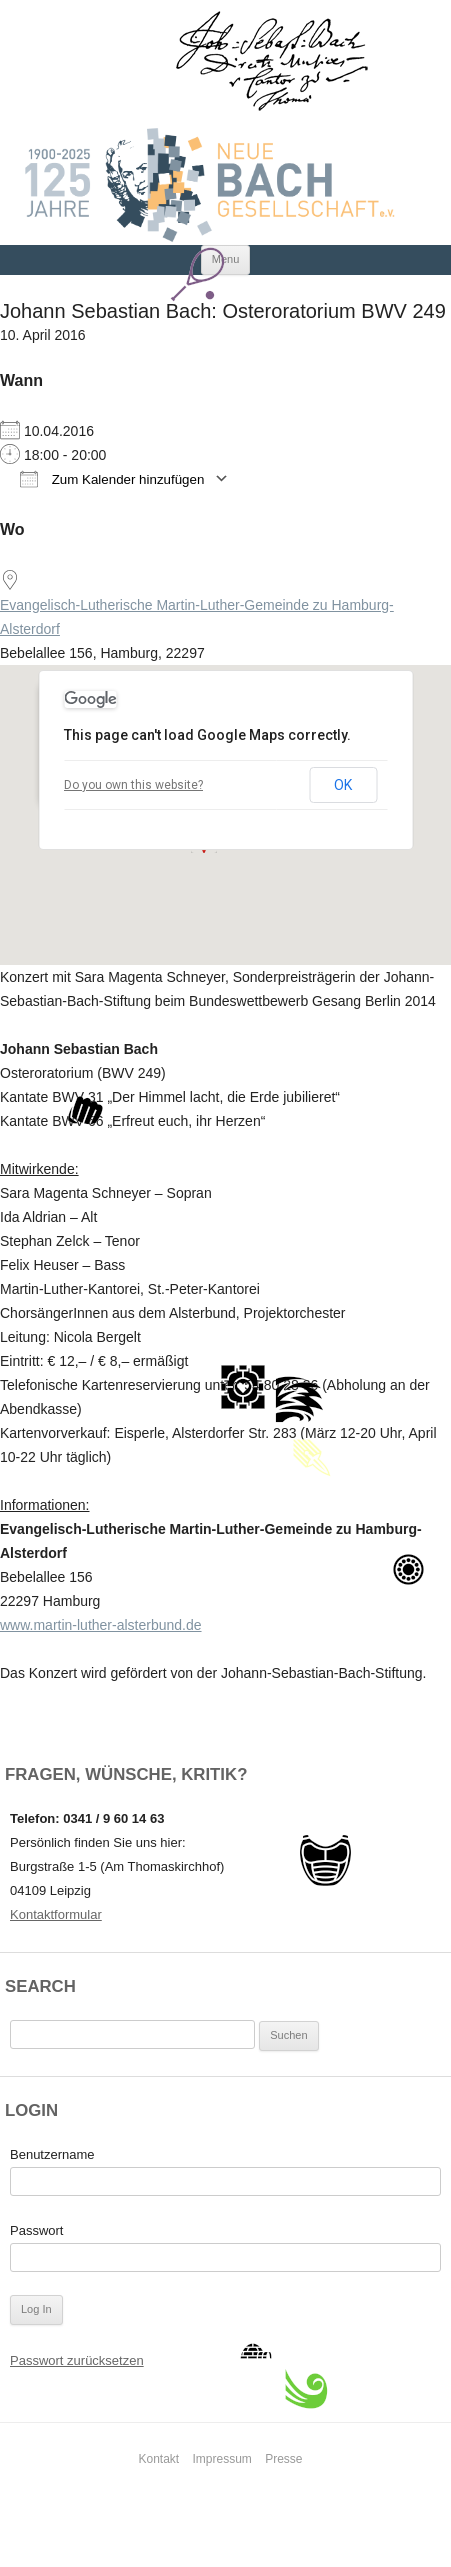 This screenshot has height=2567, width=451. What do you see at coordinates (408, 1569) in the screenshot?
I see `rotary dial or vintage phone interface` at bounding box center [408, 1569].